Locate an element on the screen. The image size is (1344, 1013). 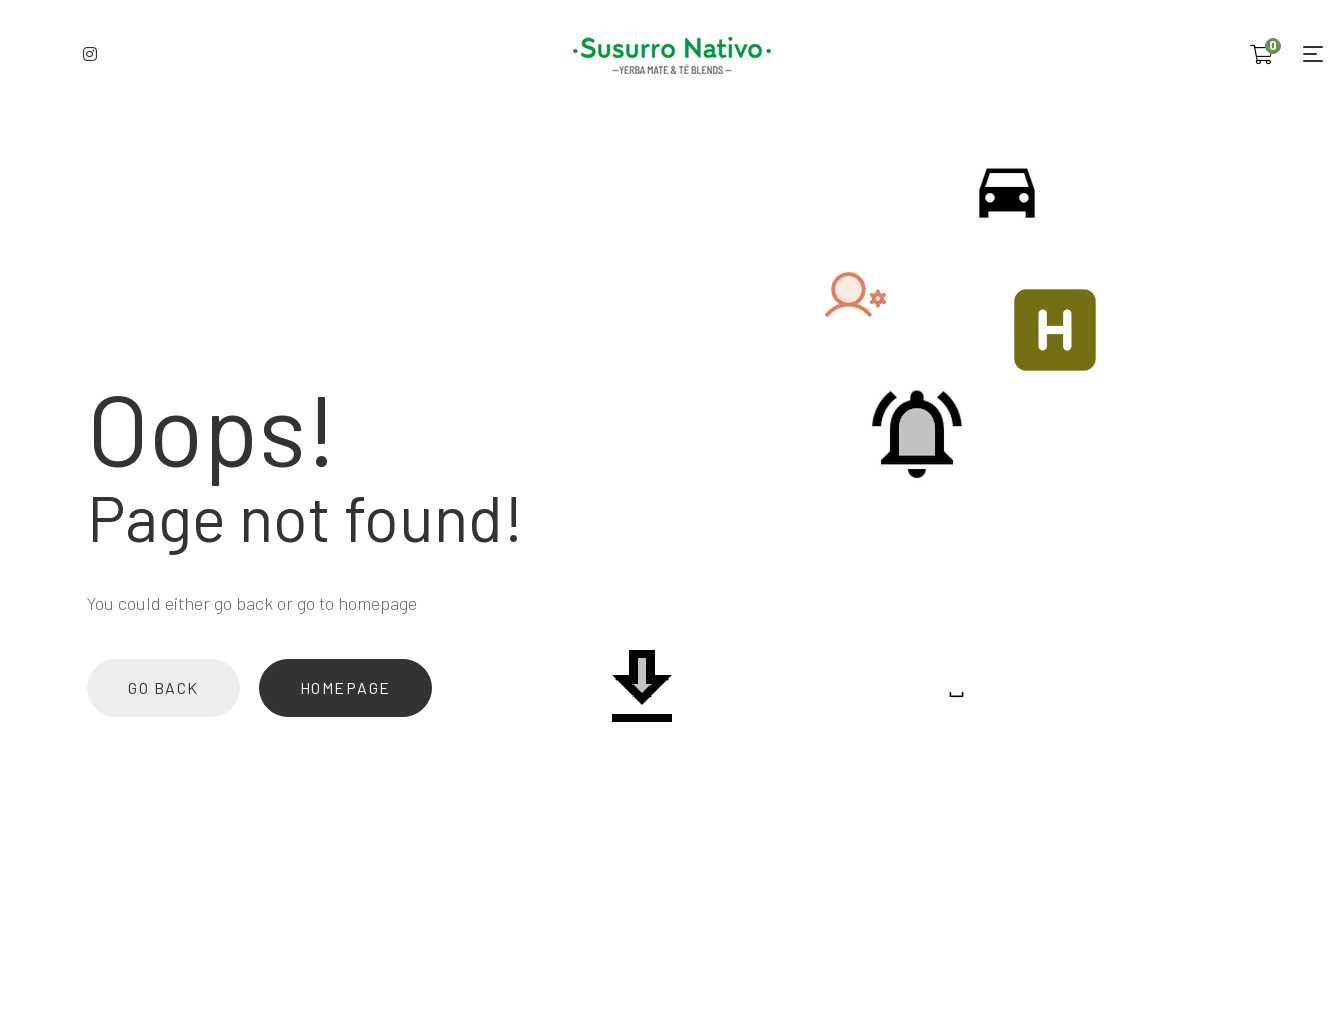
get driving directions is located at coordinates (1007, 190).